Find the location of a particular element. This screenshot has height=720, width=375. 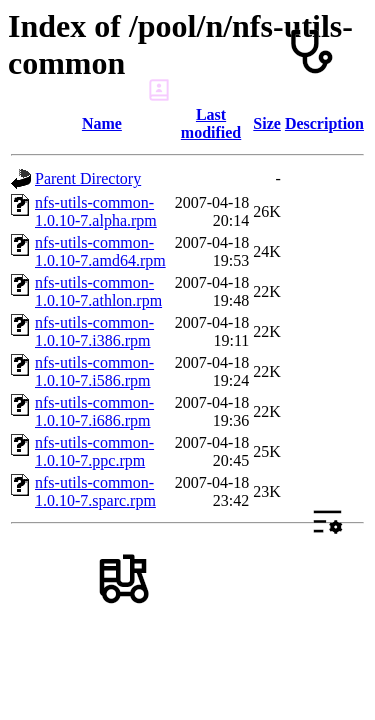

open your contacts book is located at coordinates (159, 90).